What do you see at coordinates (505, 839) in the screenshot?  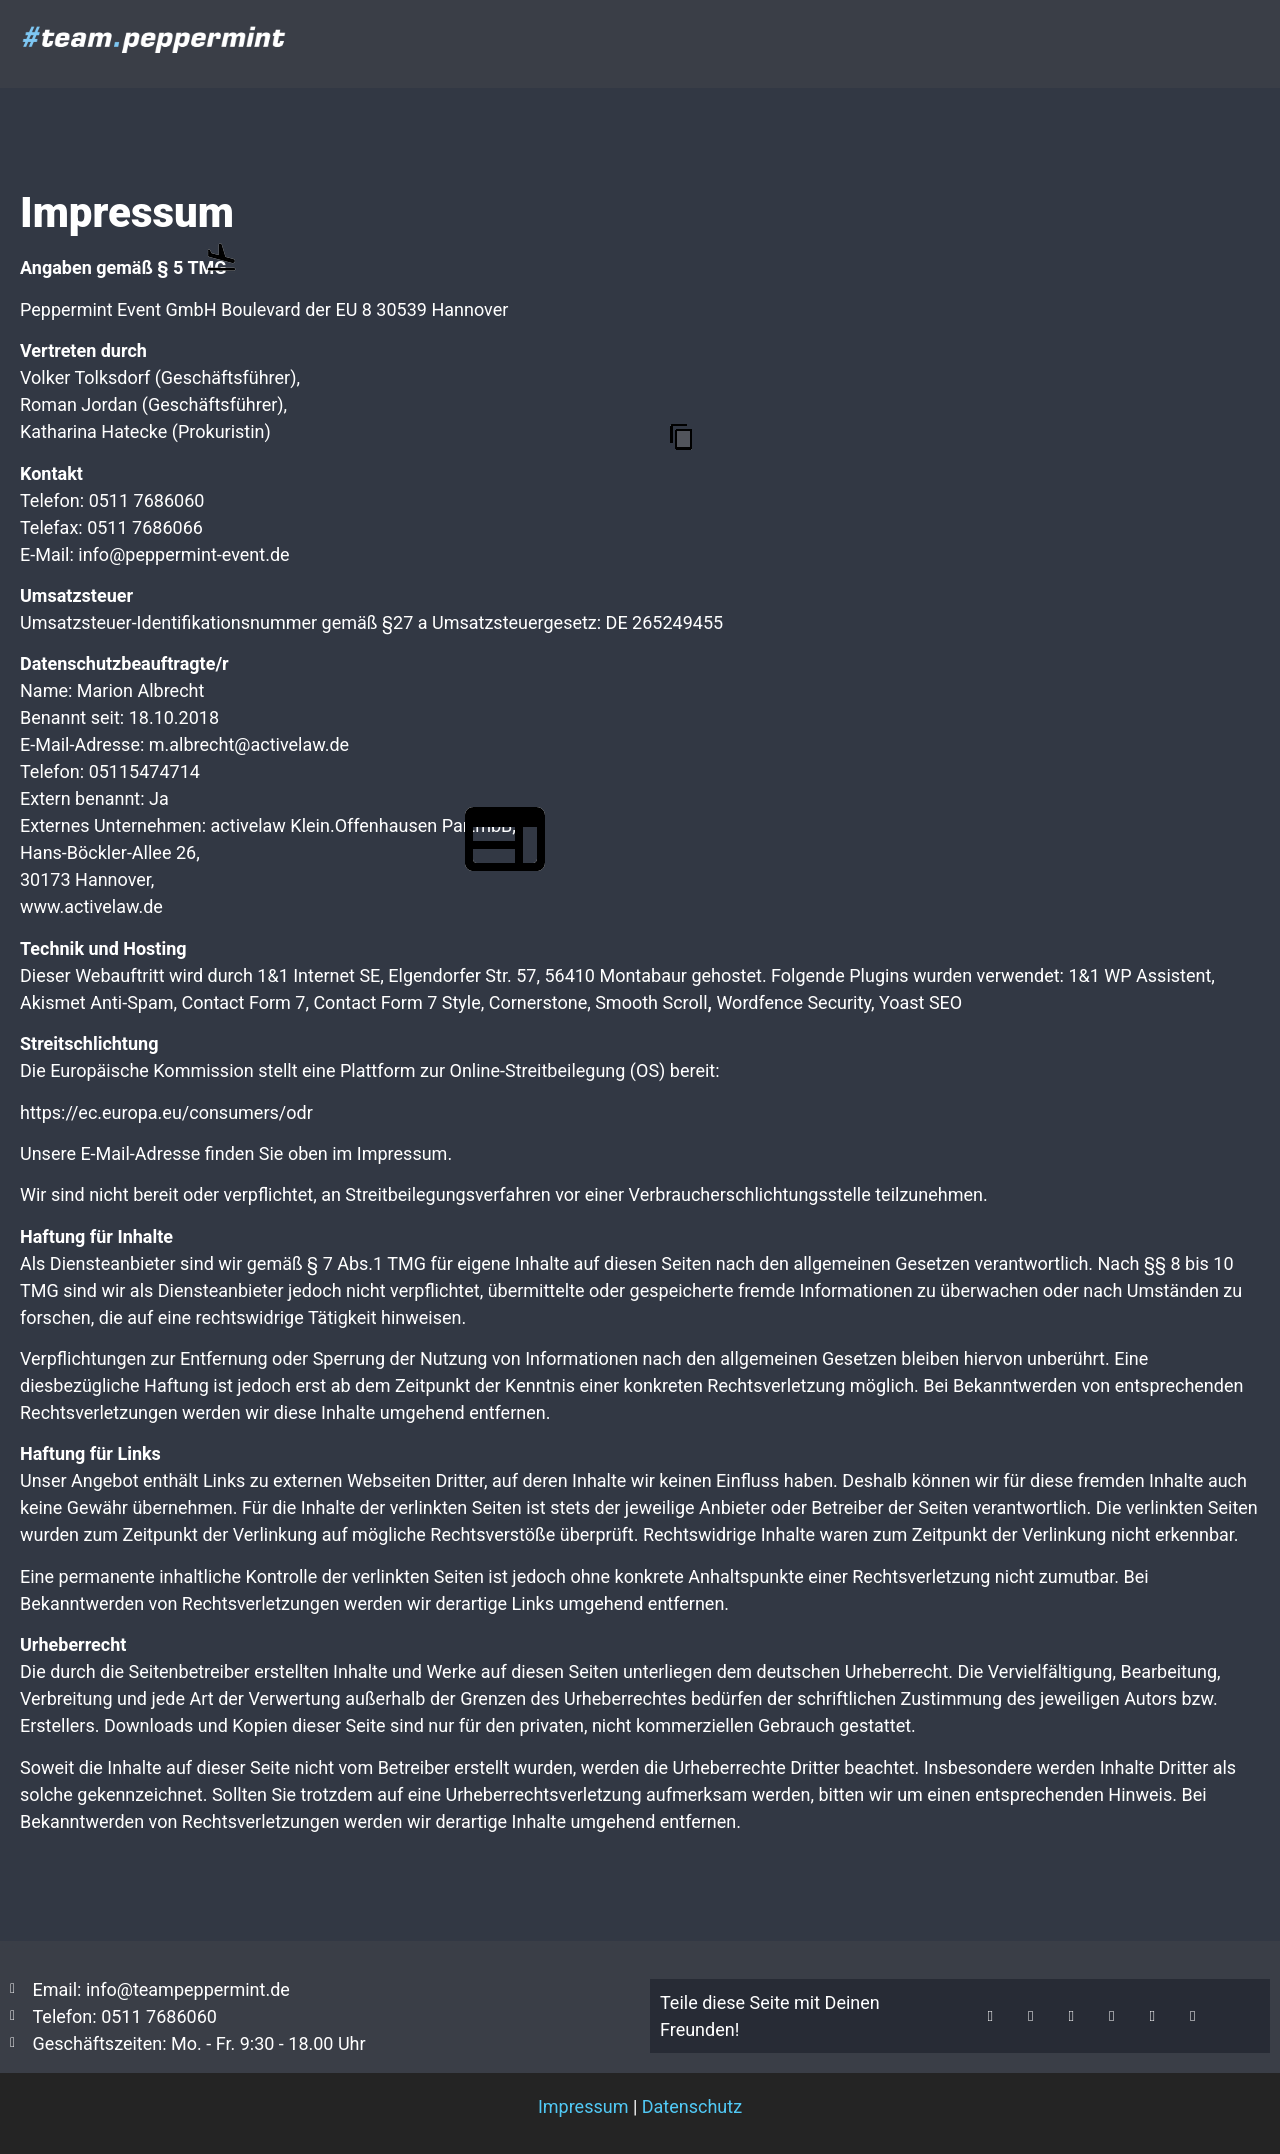 I see `open web browser` at bounding box center [505, 839].